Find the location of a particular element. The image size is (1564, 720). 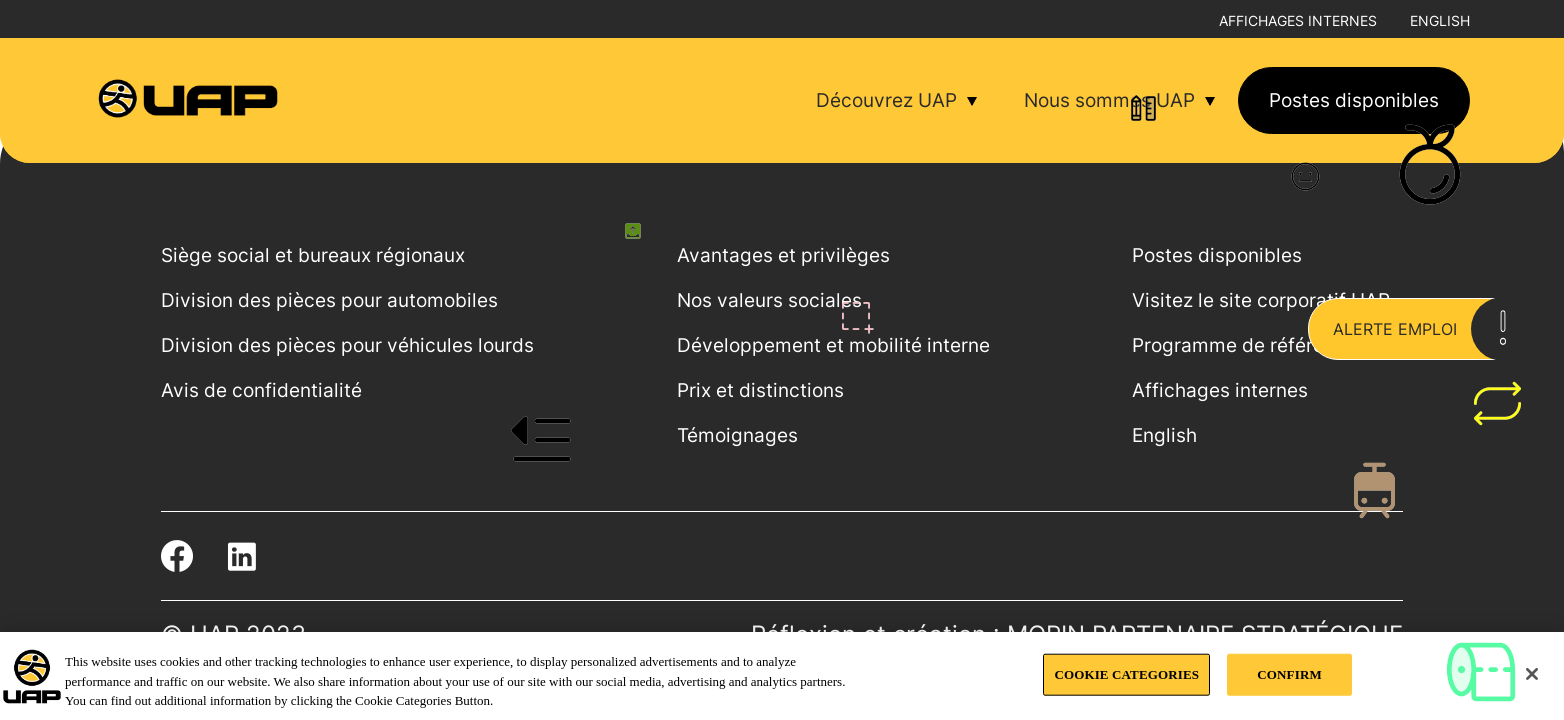

enable repeat mode for media playback is located at coordinates (1497, 403).